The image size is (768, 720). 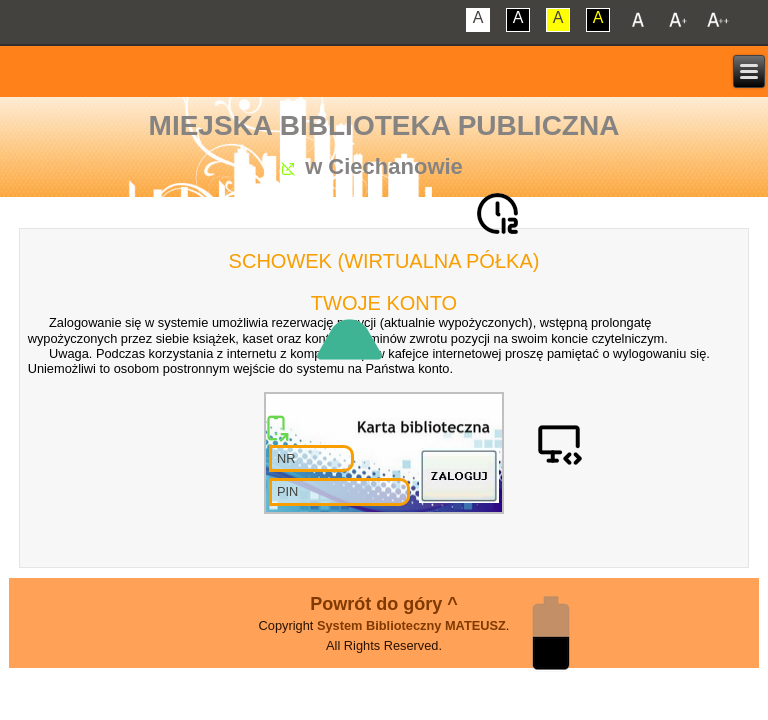 What do you see at coordinates (559, 444) in the screenshot?
I see `access desktop development environment` at bounding box center [559, 444].